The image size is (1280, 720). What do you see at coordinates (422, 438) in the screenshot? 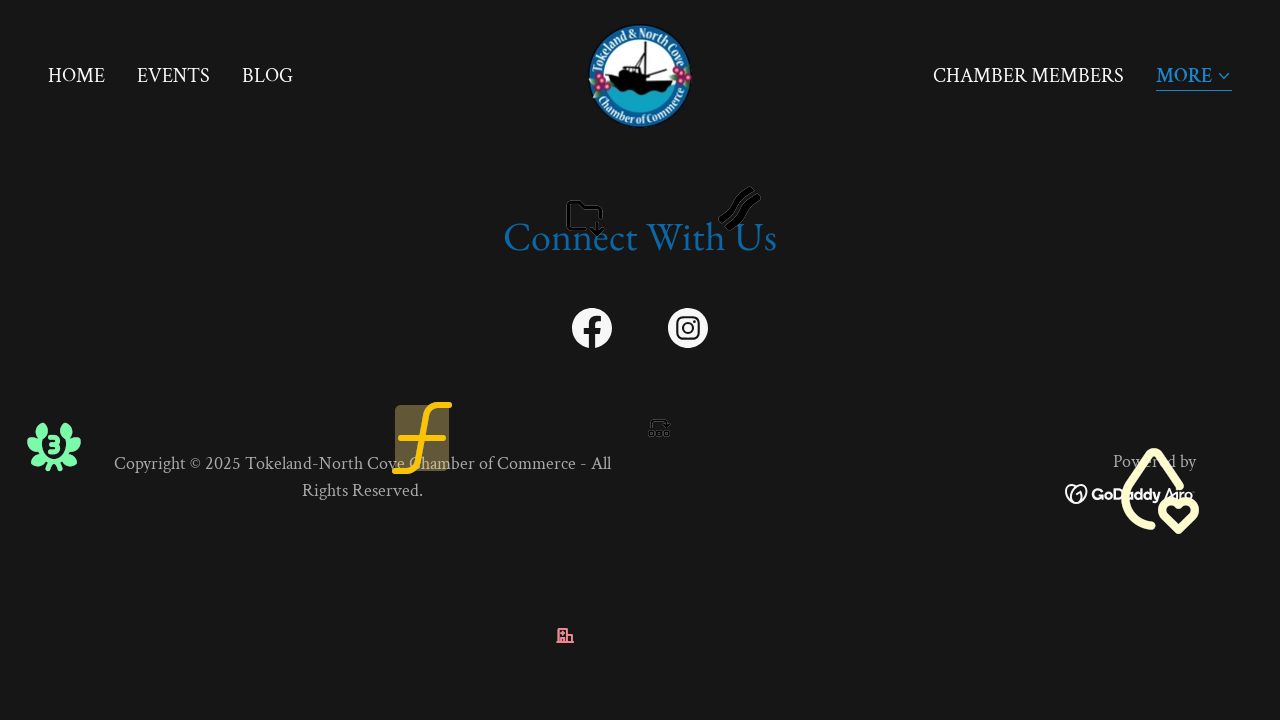
I see `insert a mathematical function or formula` at bounding box center [422, 438].